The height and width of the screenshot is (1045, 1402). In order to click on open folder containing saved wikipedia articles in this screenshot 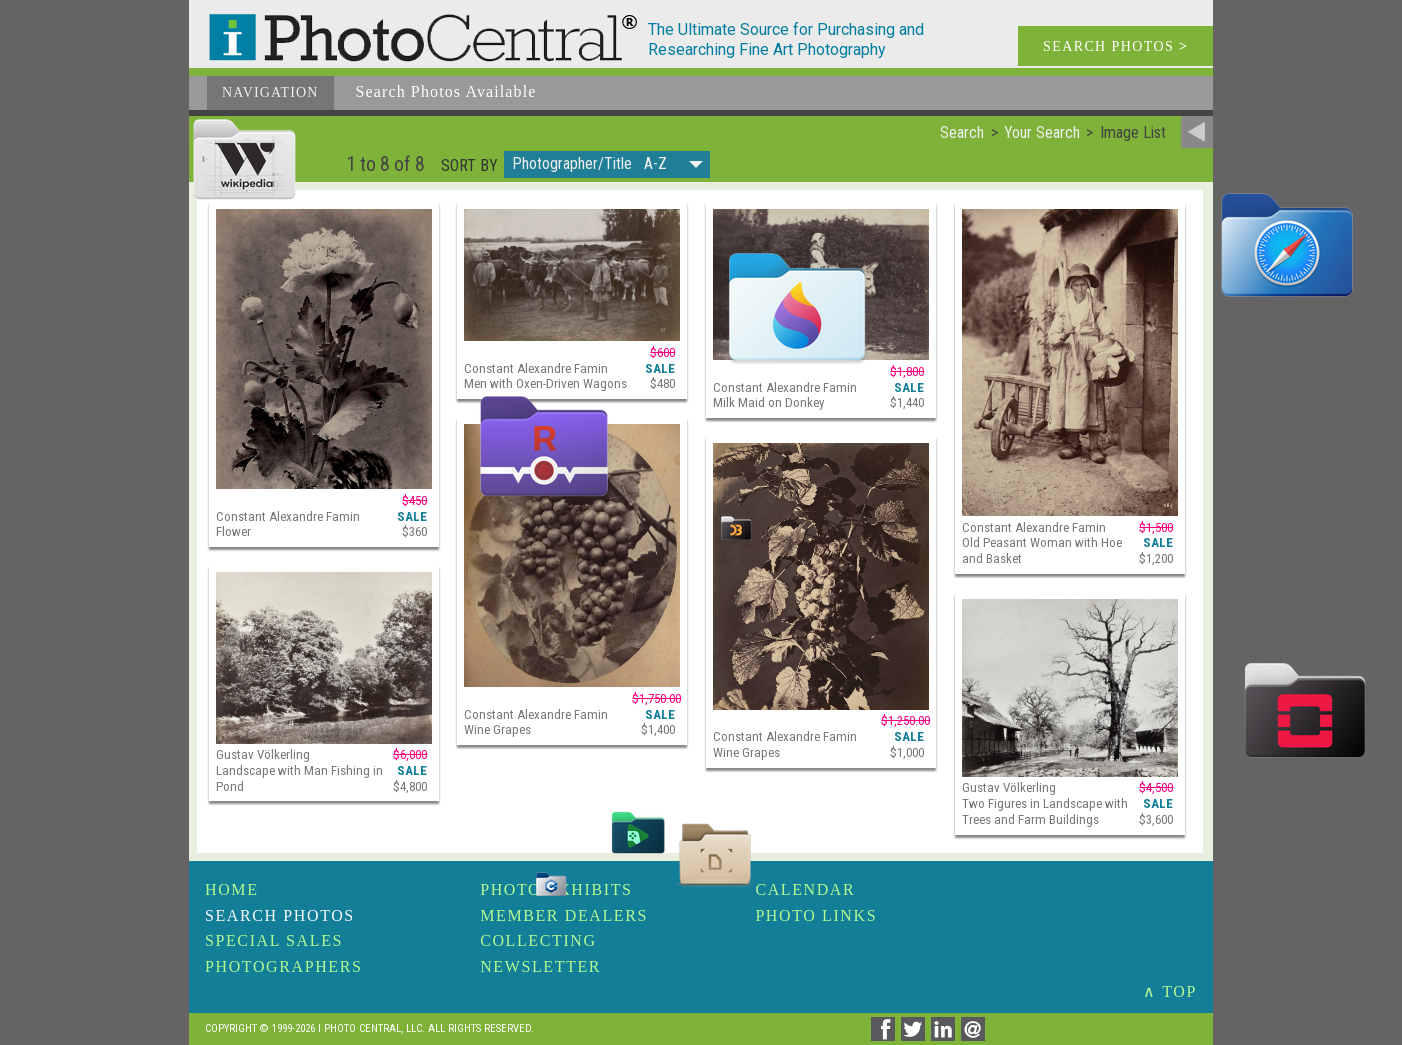, I will do `click(244, 162)`.